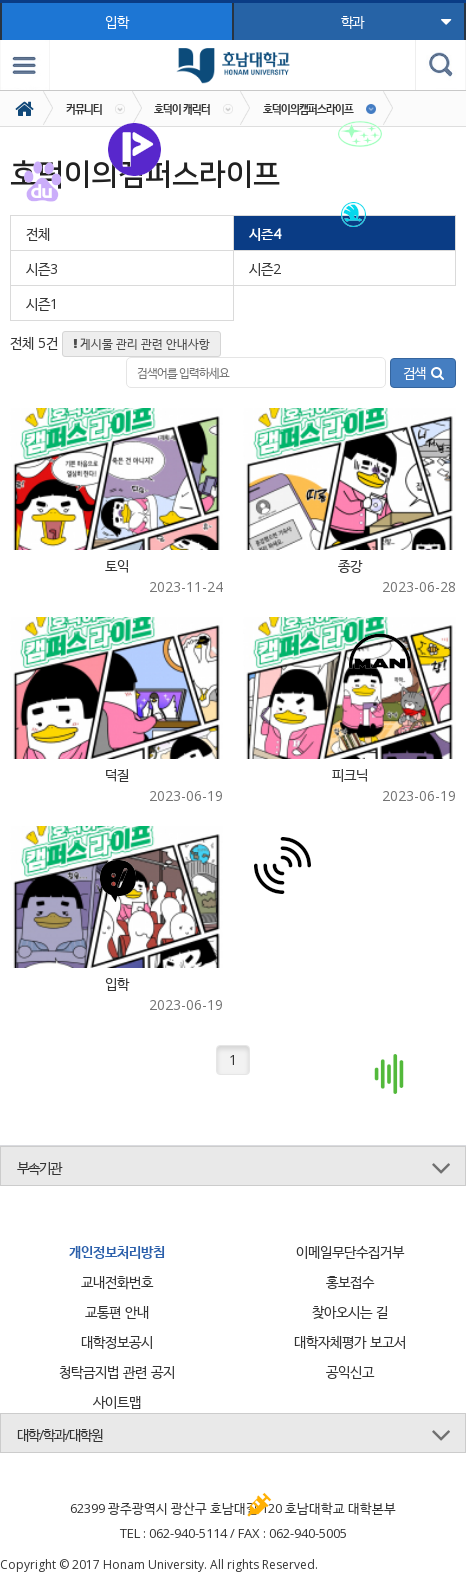  Describe the element at coordinates (380, 651) in the screenshot. I see `MAN truck and bus company logo` at that location.